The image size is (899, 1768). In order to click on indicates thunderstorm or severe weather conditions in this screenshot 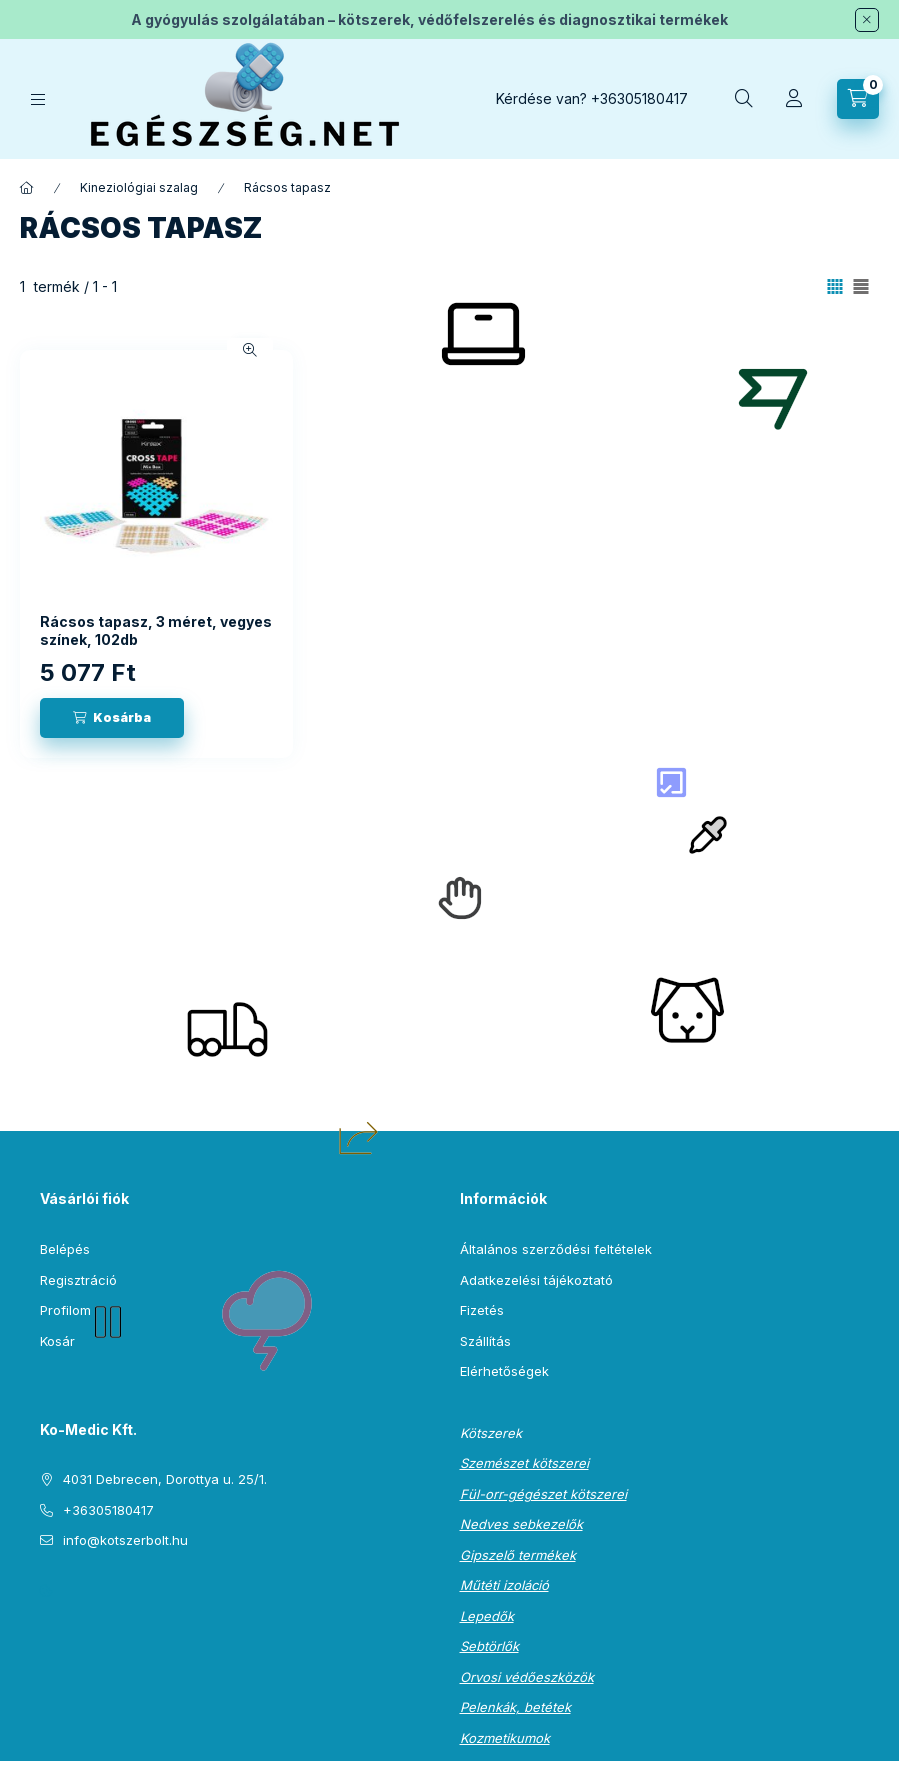, I will do `click(267, 1319)`.